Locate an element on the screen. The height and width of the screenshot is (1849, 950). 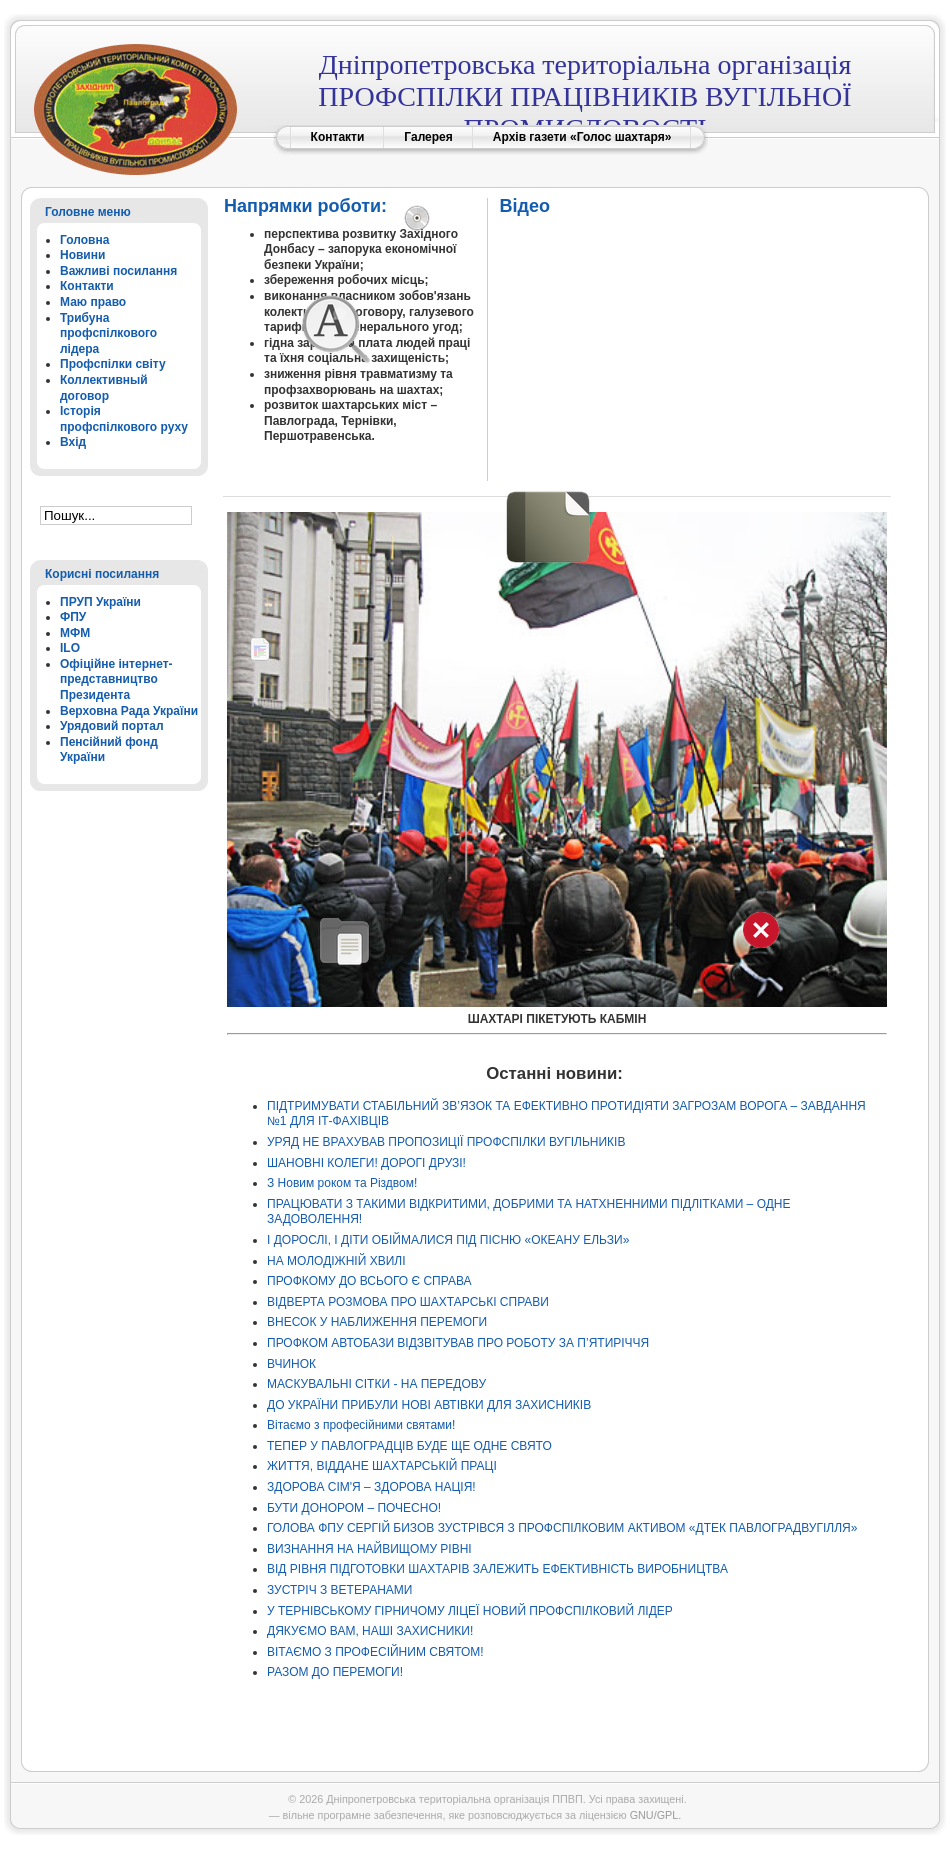
search for files by name or content is located at coordinates (335, 328).